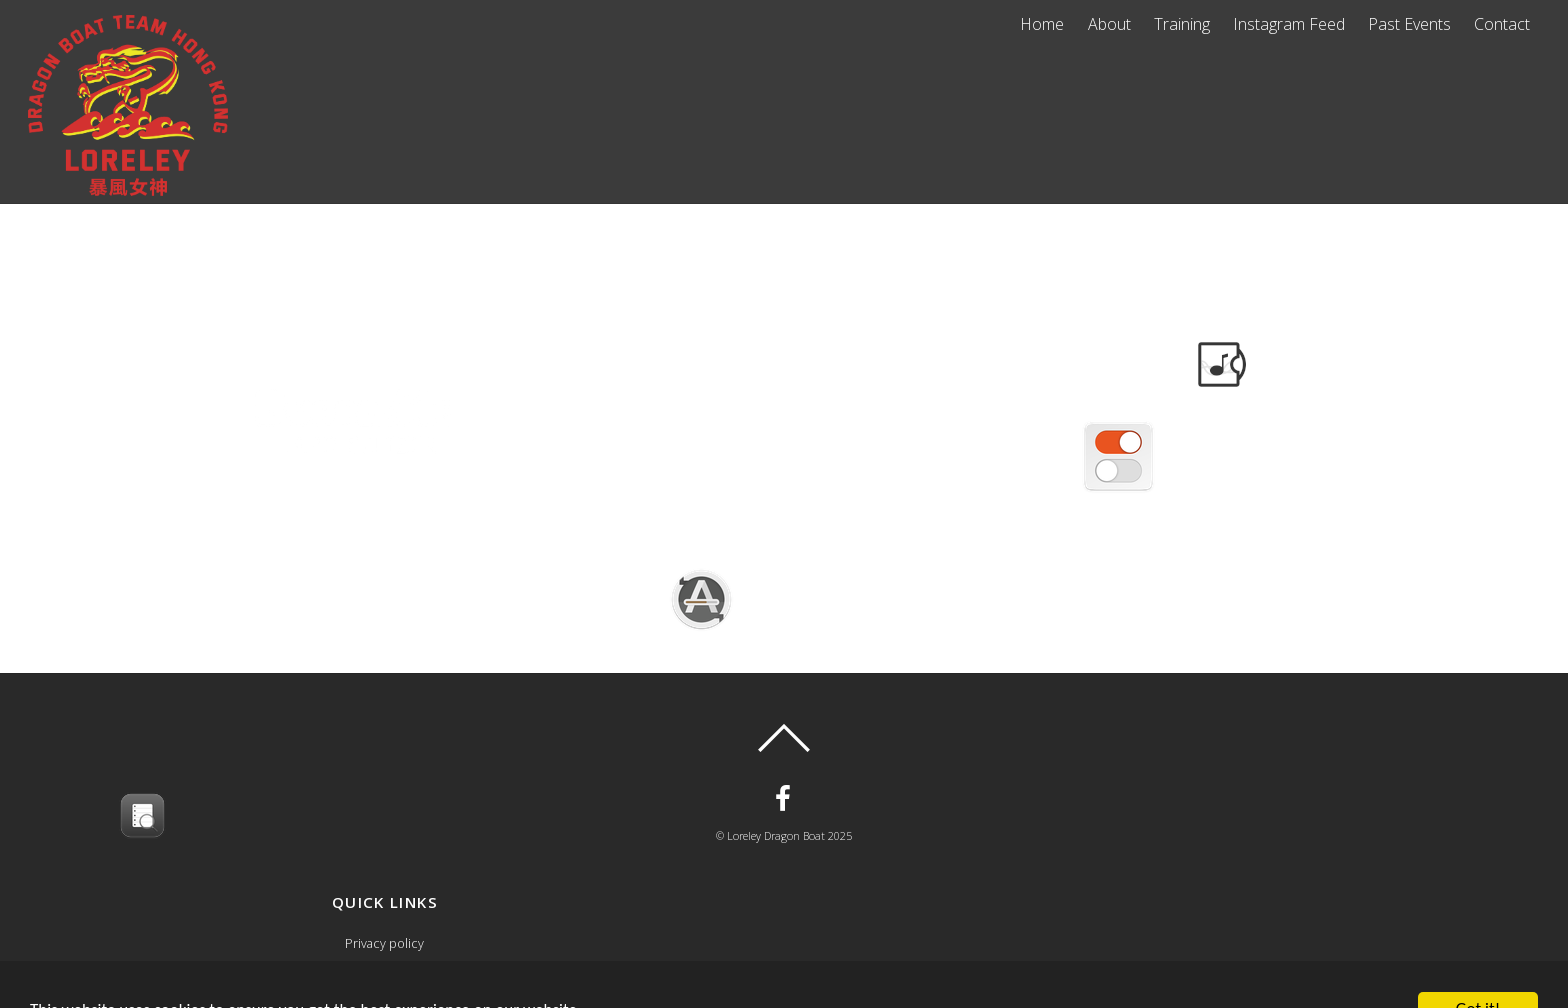 Image resolution: width=1568 pixels, height=1008 pixels. What do you see at coordinates (1118, 456) in the screenshot?
I see `open unity tweak tool settings` at bounding box center [1118, 456].